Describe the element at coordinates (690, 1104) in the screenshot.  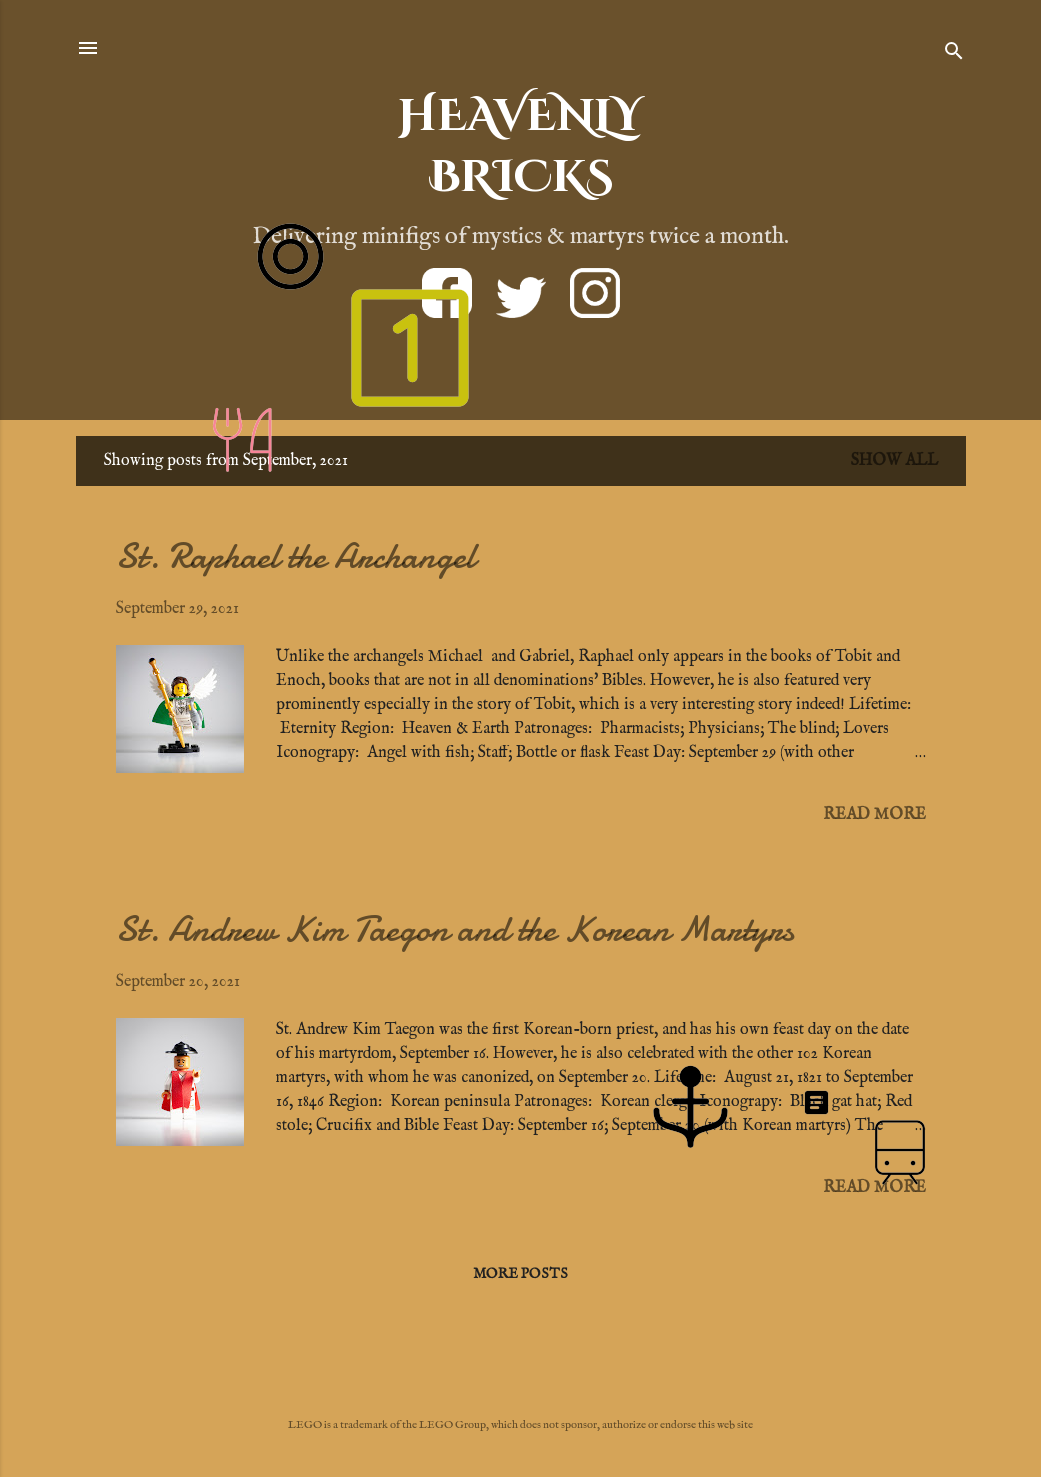
I see `navigate to marina or port locations` at that location.